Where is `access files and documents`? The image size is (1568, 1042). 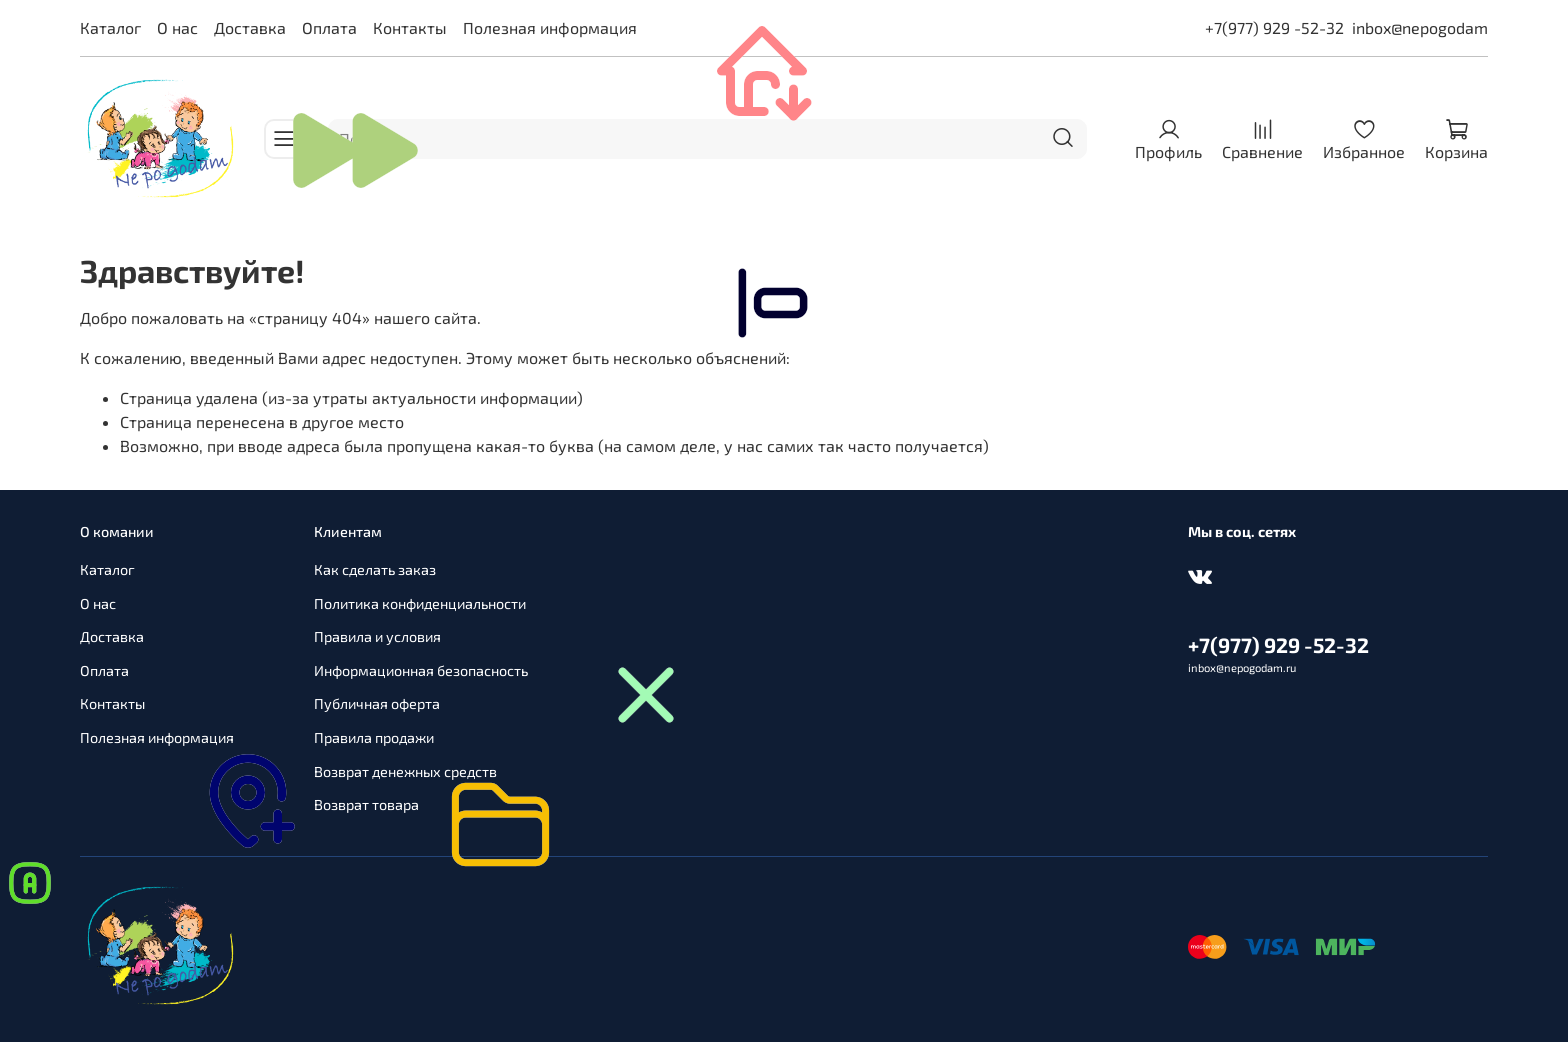 access files and documents is located at coordinates (500, 824).